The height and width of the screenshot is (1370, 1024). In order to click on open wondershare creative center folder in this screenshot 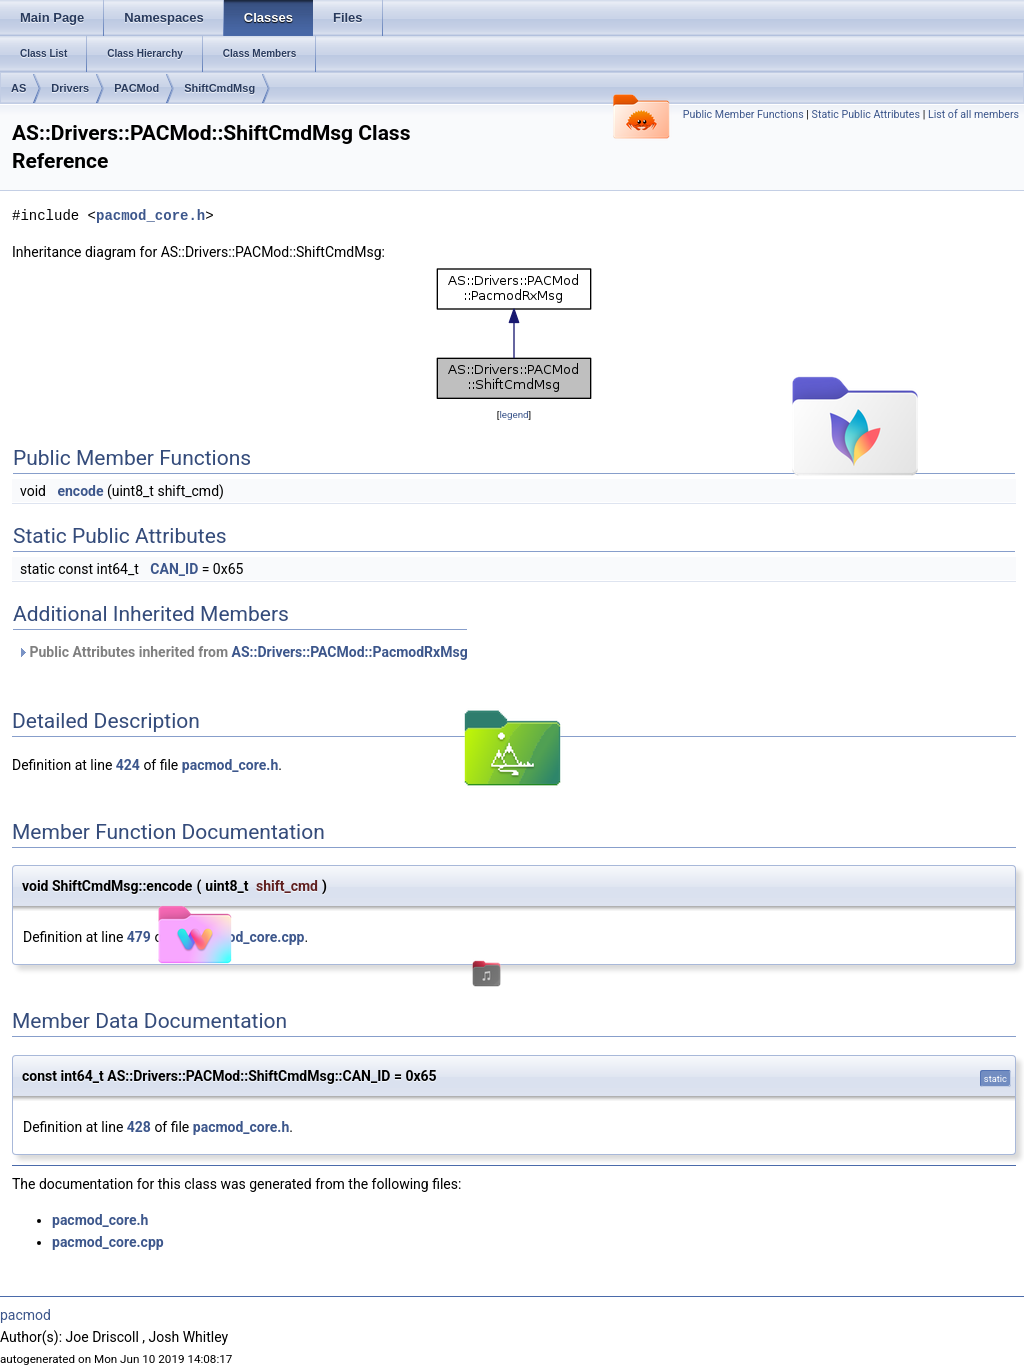, I will do `click(194, 936)`.